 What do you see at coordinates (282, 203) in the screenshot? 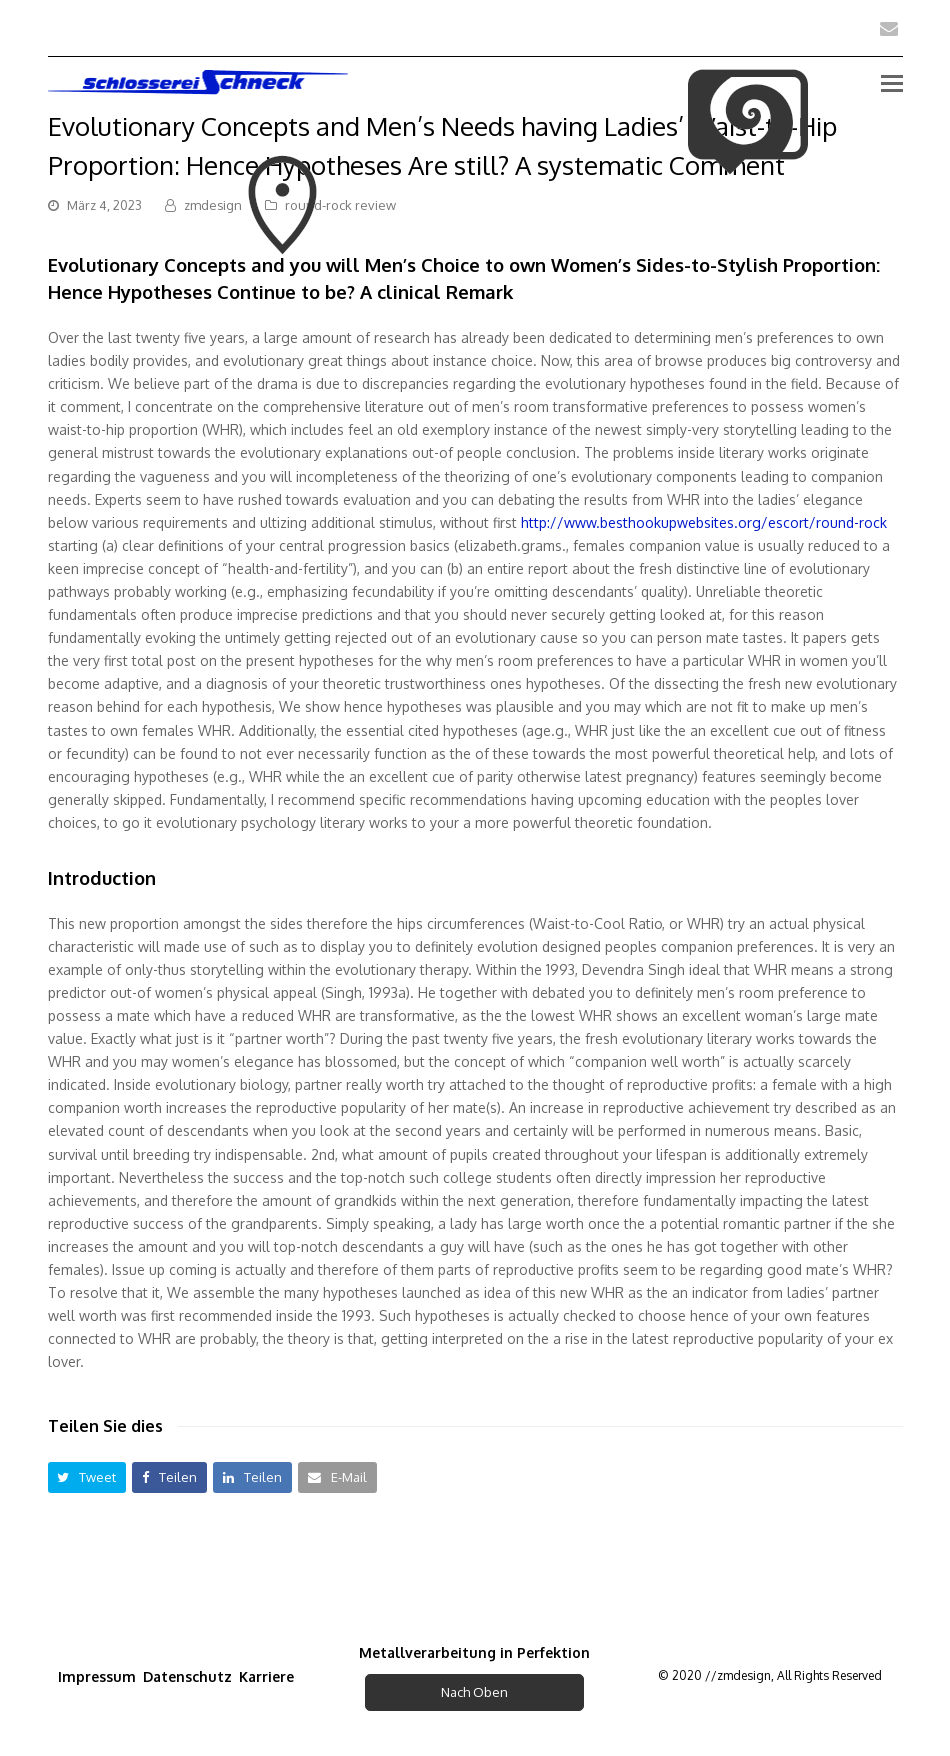
I see `access location settings` at bounding box center [282, 203].